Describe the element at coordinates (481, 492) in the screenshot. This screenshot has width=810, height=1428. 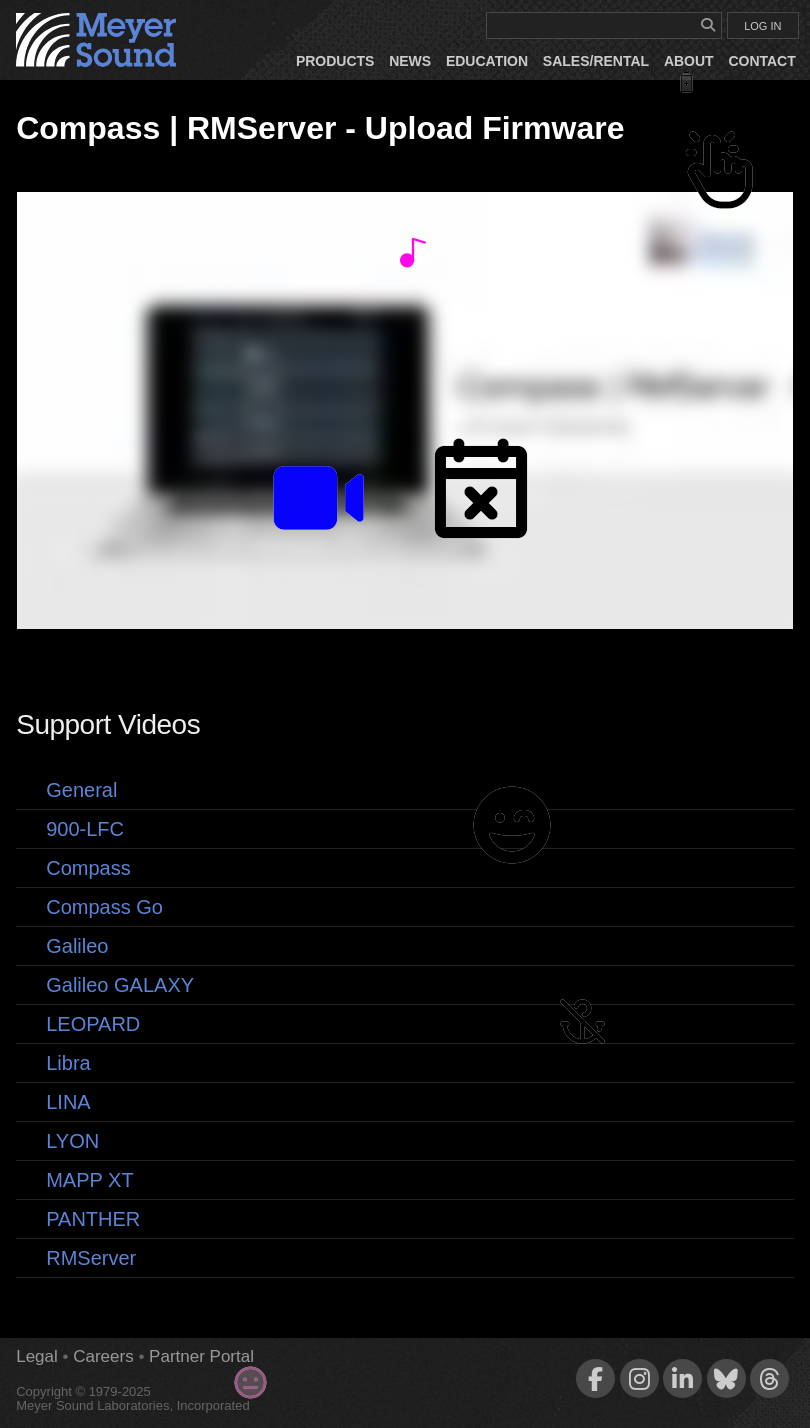
I see `cancel or delete a scheduled event` at that location.